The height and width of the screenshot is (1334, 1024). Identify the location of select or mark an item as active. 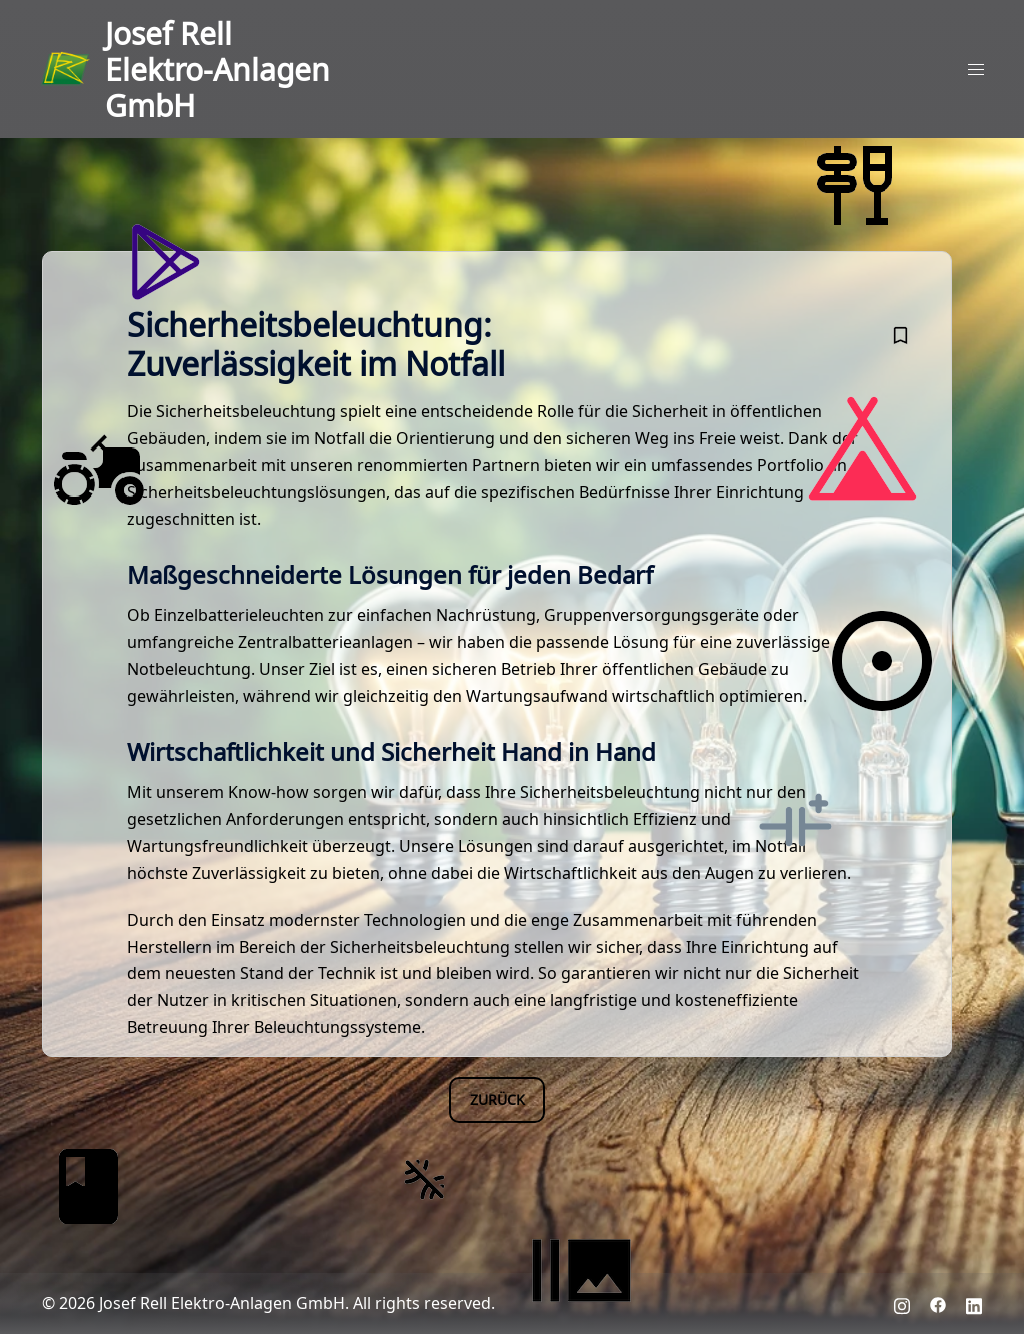
(882, 661).